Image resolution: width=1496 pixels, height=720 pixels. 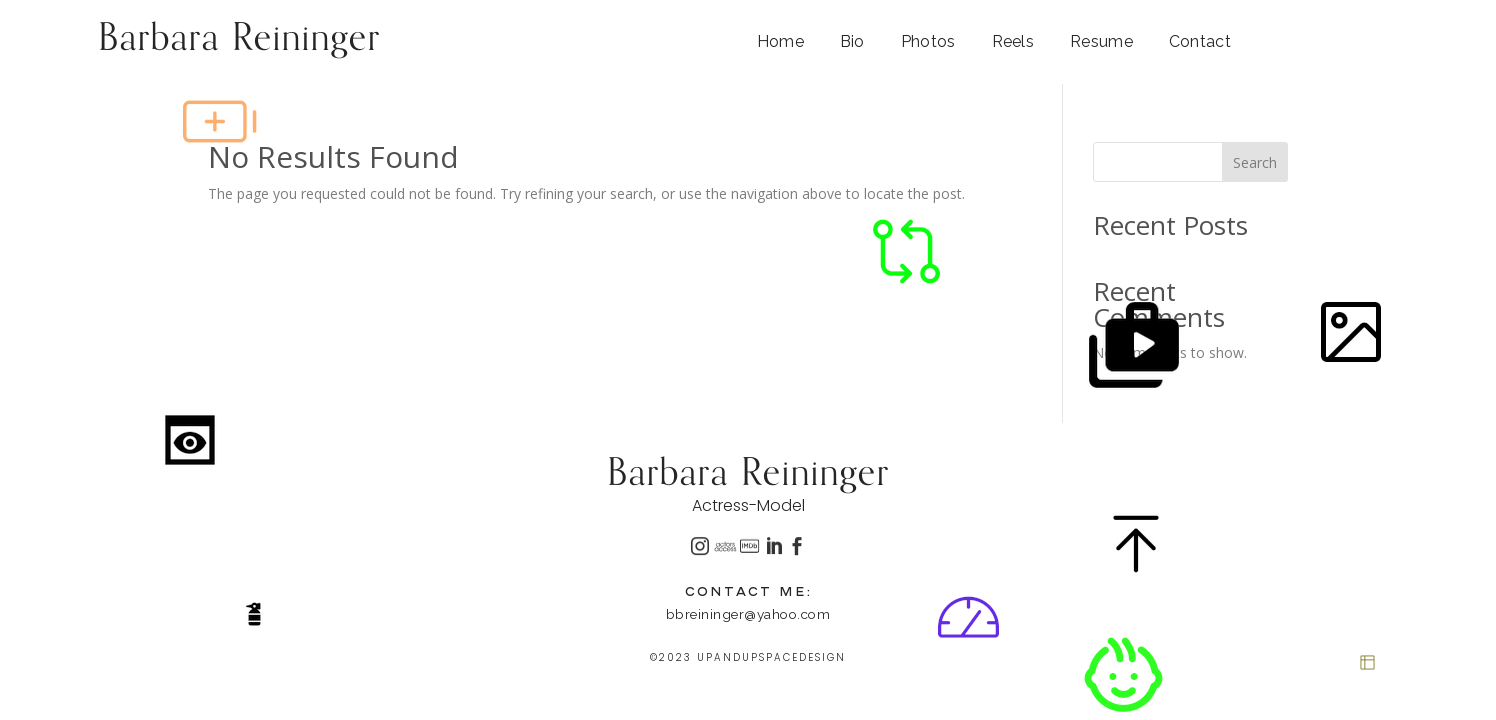 What do you see at coordinates (1123, 676) in the screenshot?
I see `select boy avatar or profile icon` at bounding box center [1123, 676].